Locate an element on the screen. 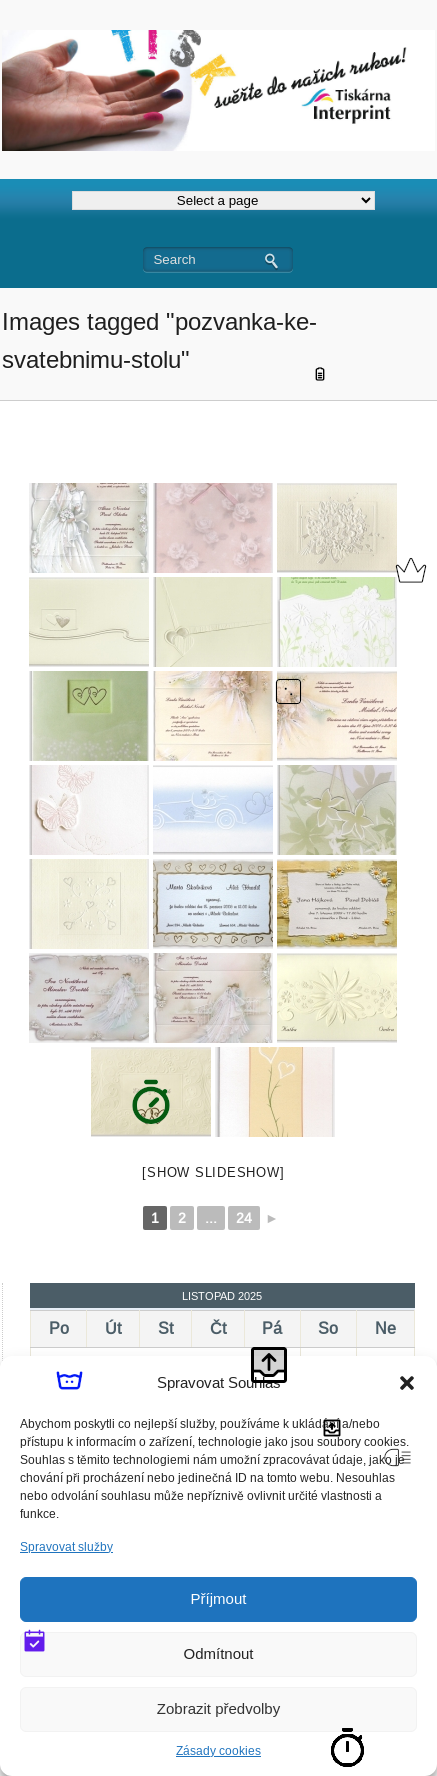 The width and height of the screenshot is (437, 1776). roll dice or generate random number is located at coordinates (288, 691).